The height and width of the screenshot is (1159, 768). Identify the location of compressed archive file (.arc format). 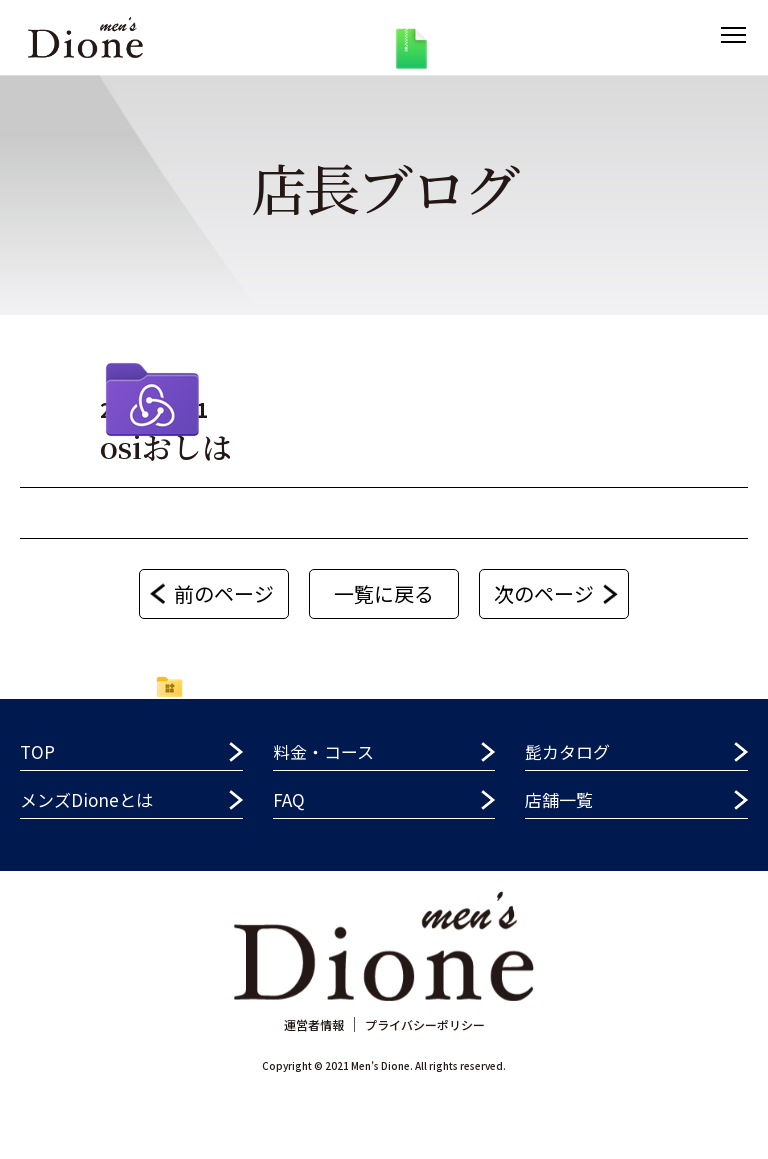
(411, 49).